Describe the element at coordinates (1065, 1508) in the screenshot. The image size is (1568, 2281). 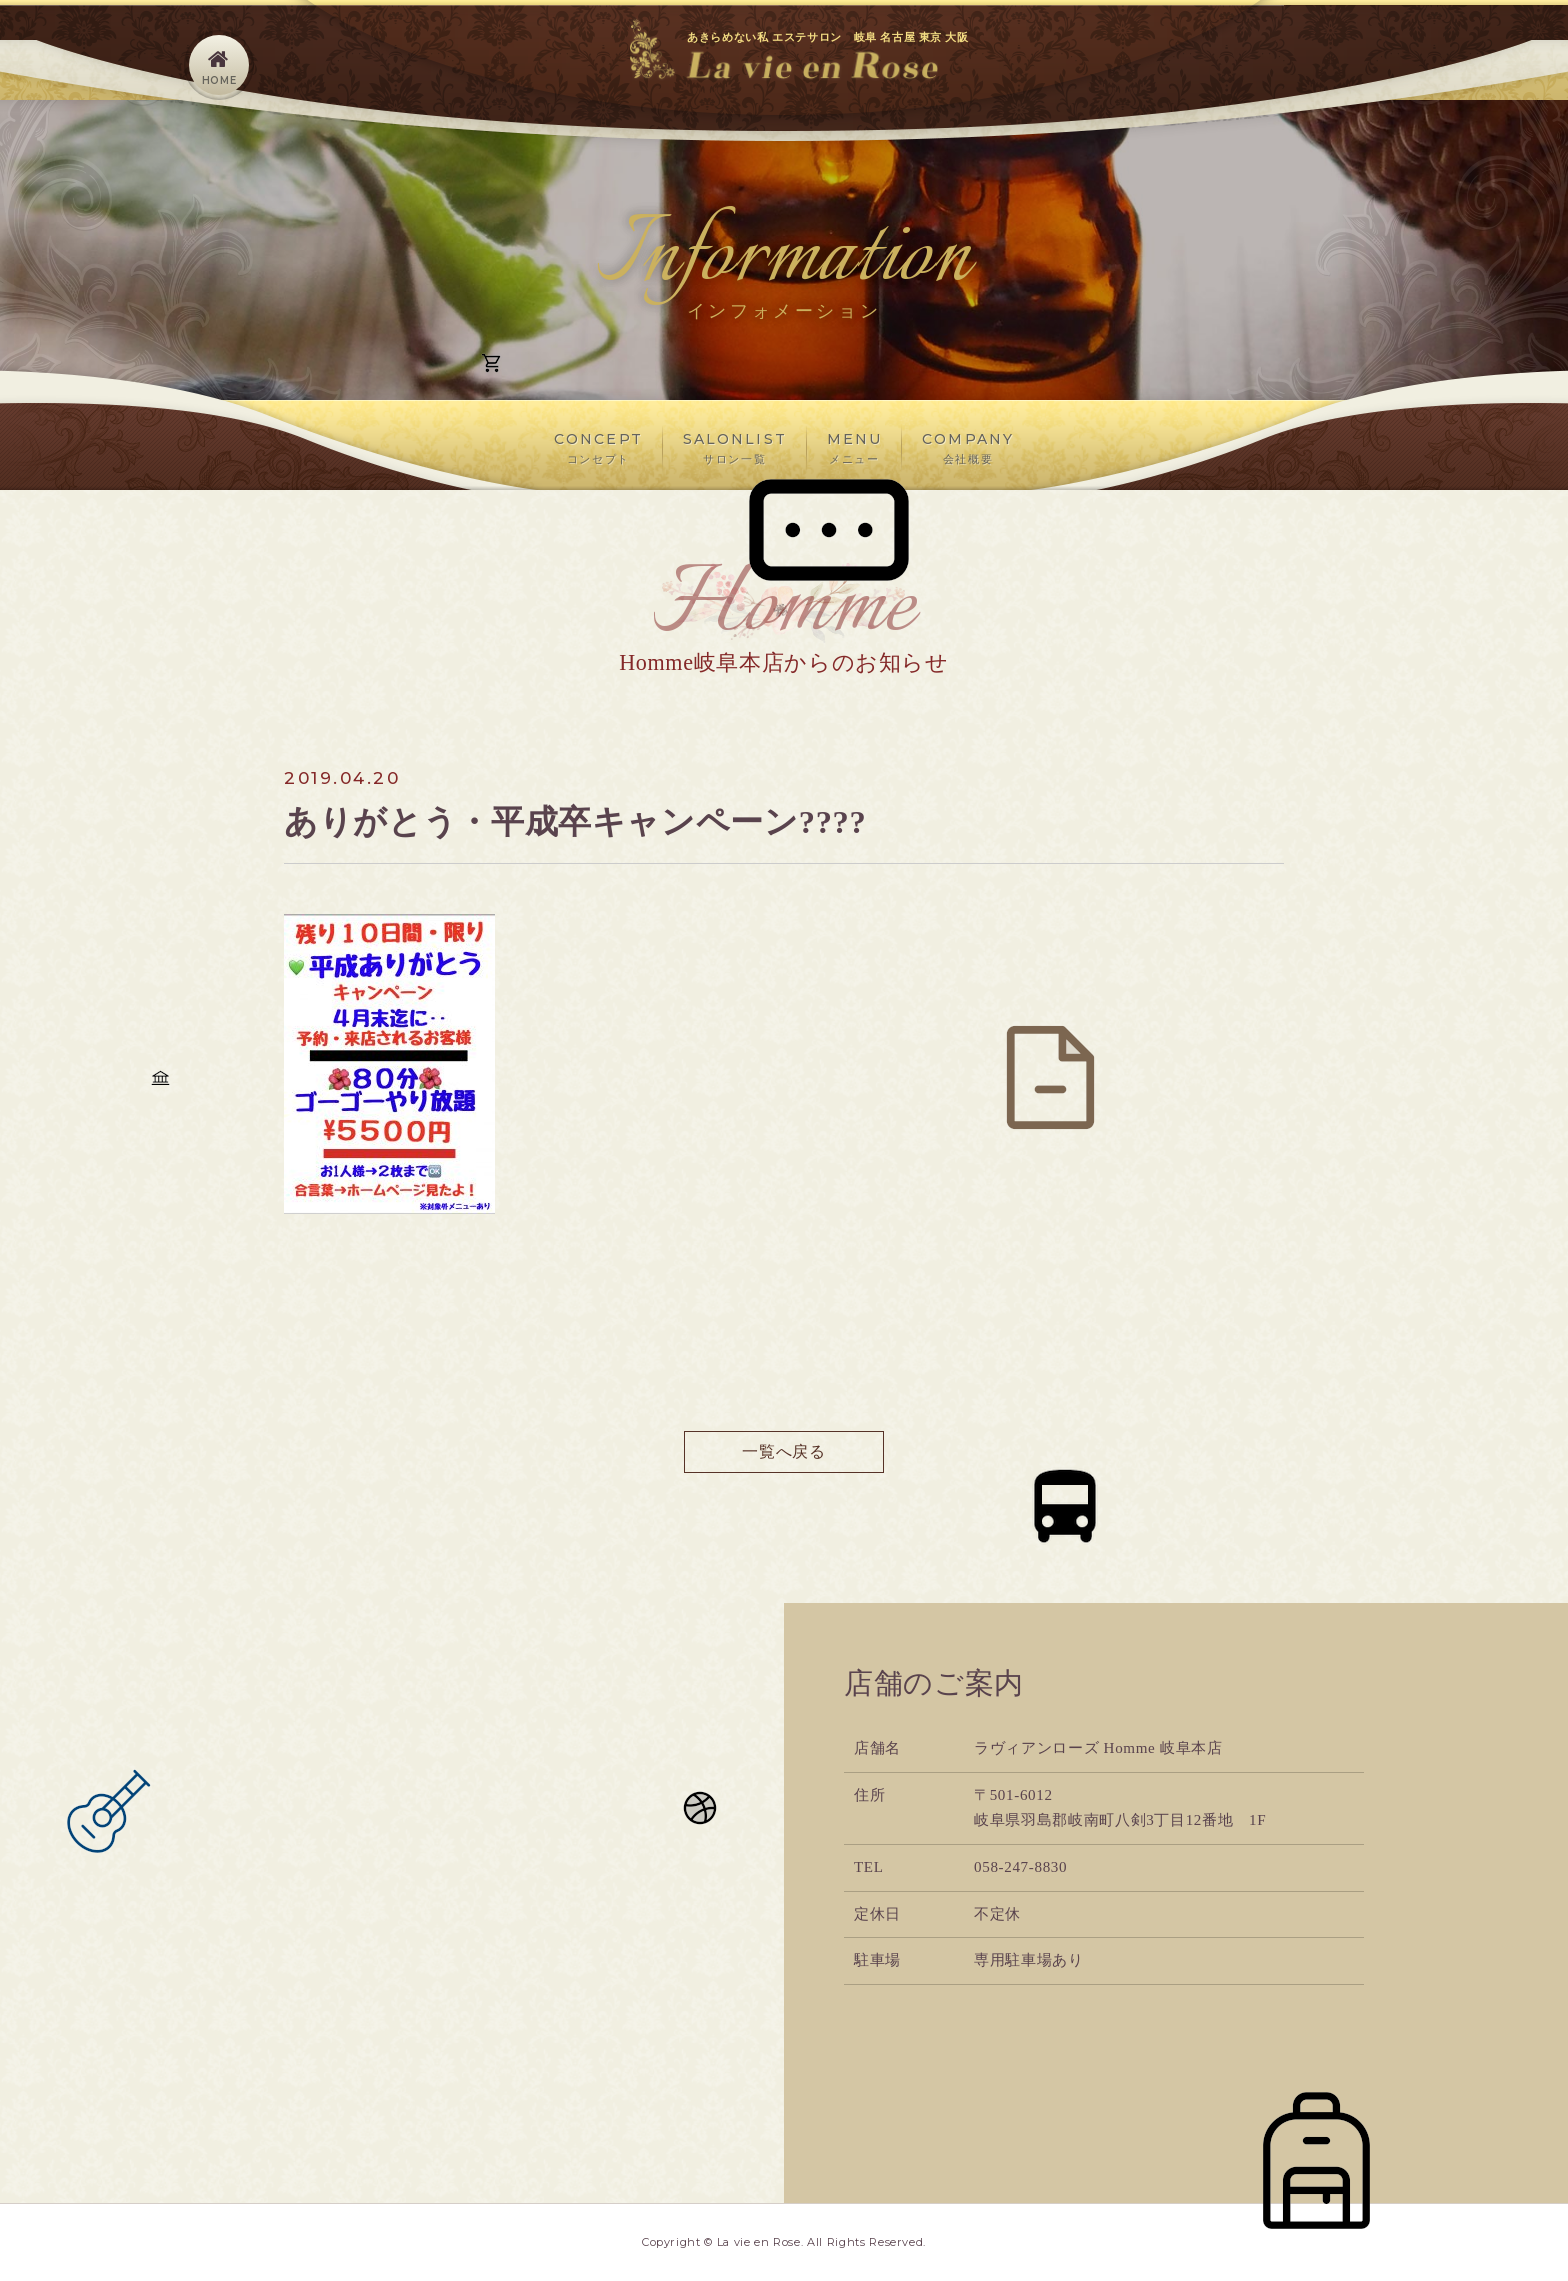
I see `view bus routes and schedules` at that location.